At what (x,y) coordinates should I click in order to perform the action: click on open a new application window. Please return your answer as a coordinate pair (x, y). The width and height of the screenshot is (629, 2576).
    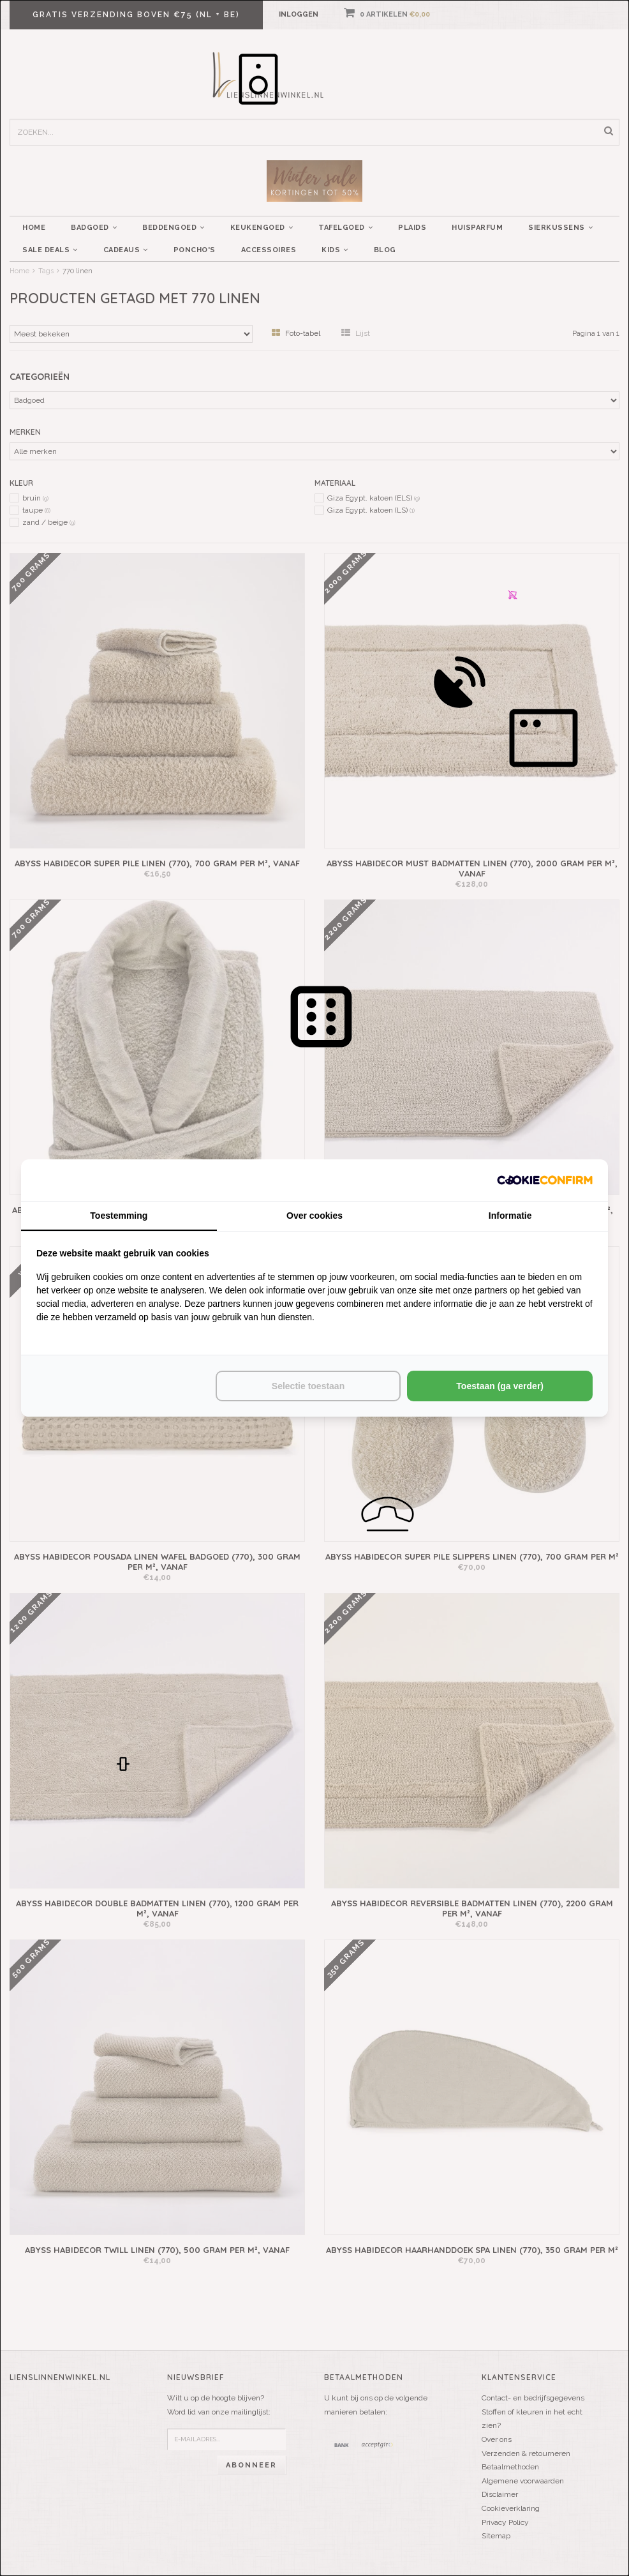
    Looking at the image, I should click on (544, 738).